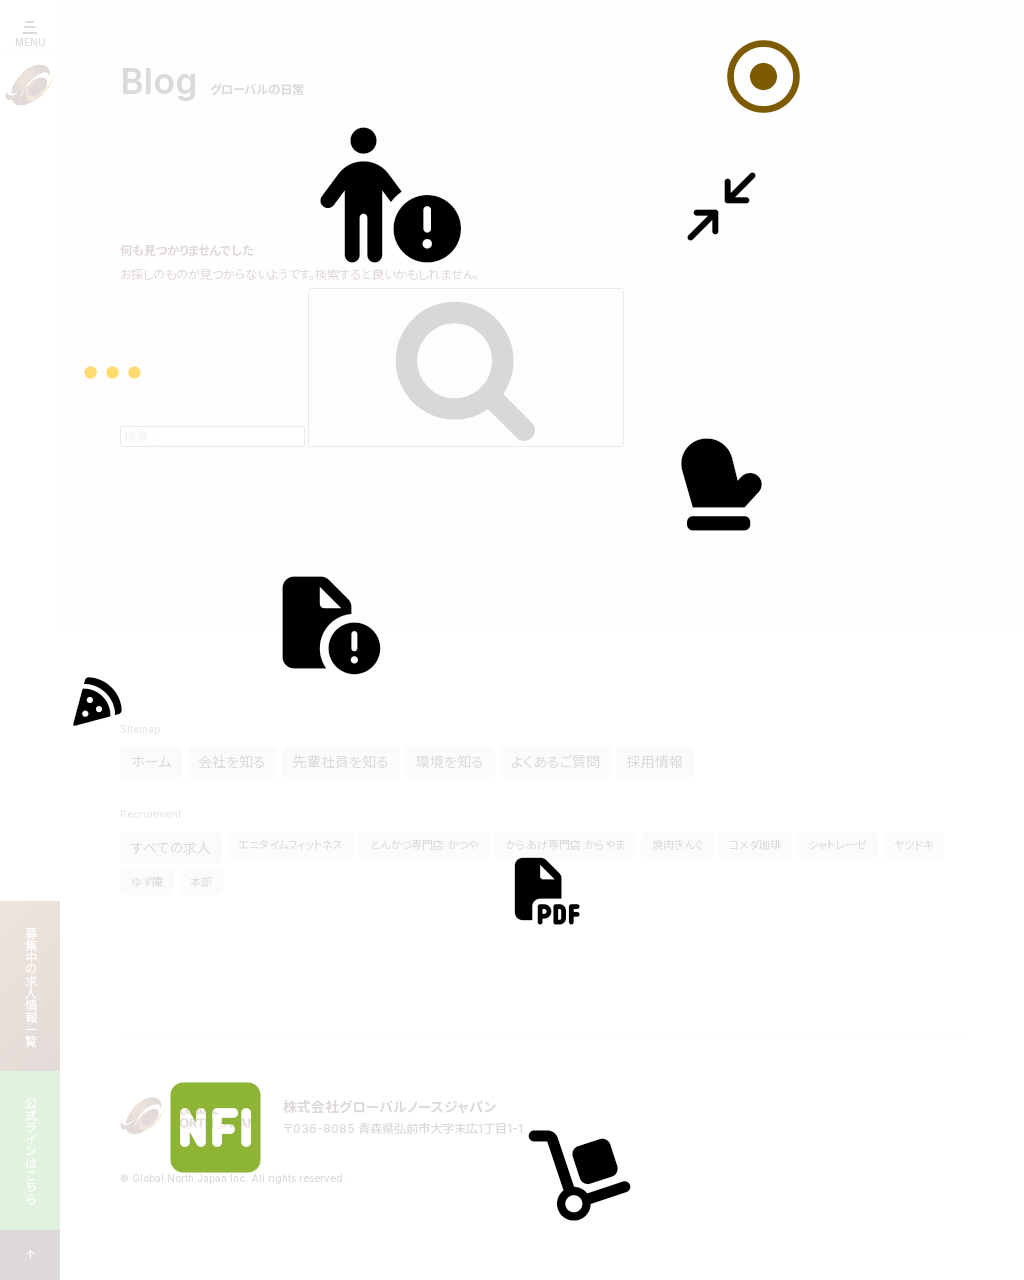 This screenshot has width=1024, height=1280. What do you see at coordinates (546, 889) in the screenshot?
I see `view or open a PDF document` at bounding box center [546, 889].